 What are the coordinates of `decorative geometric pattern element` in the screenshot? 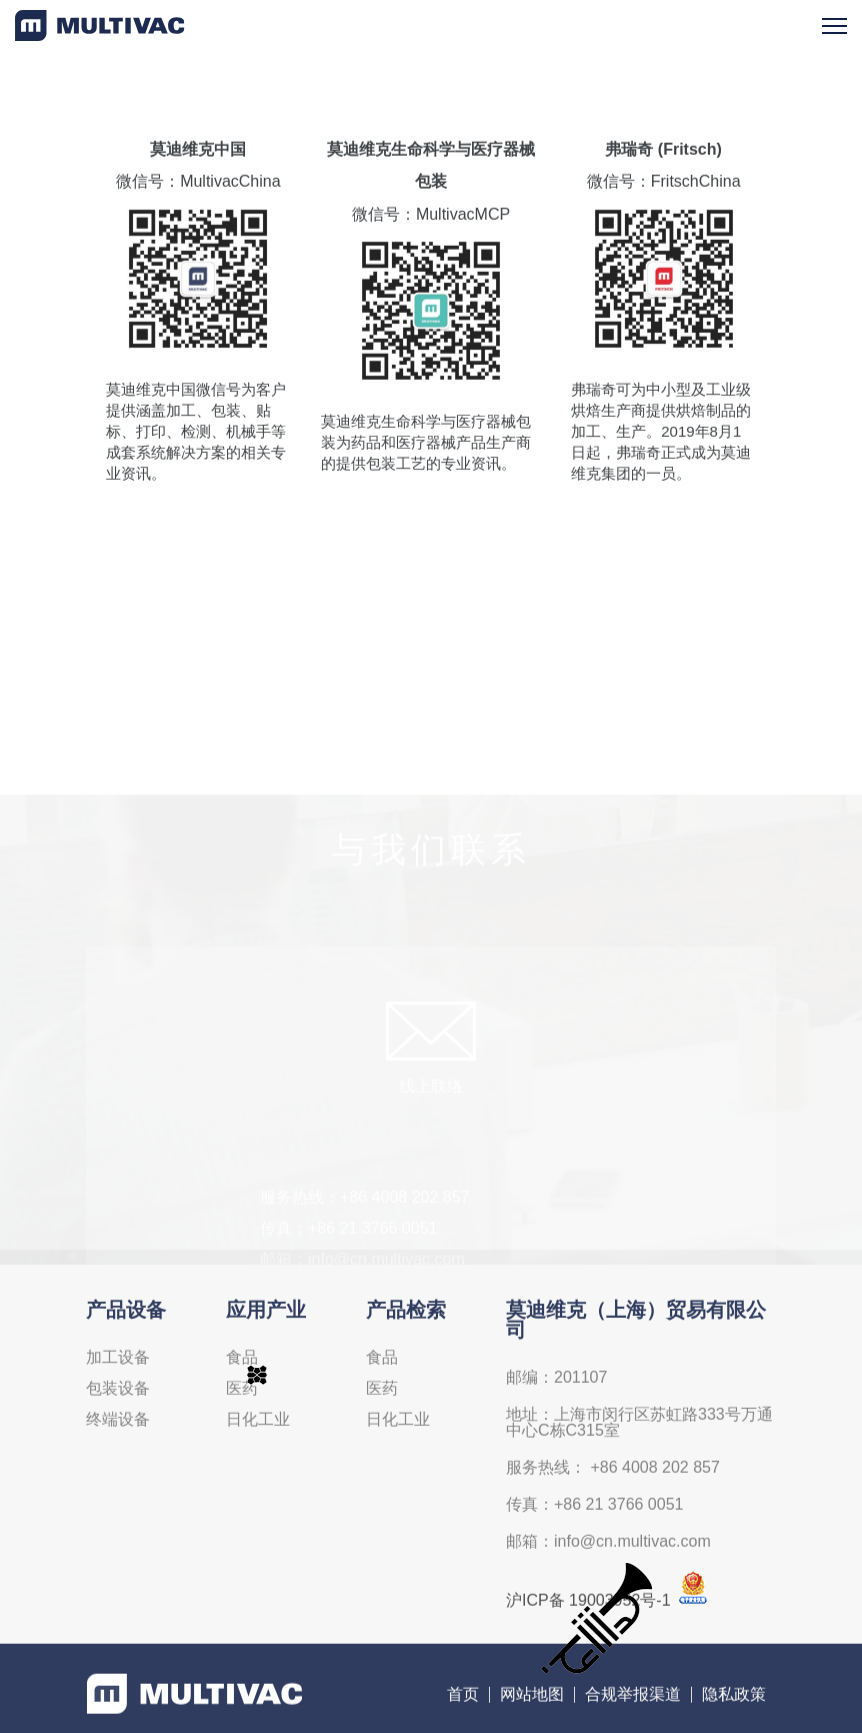 It's located at (257, 1375).